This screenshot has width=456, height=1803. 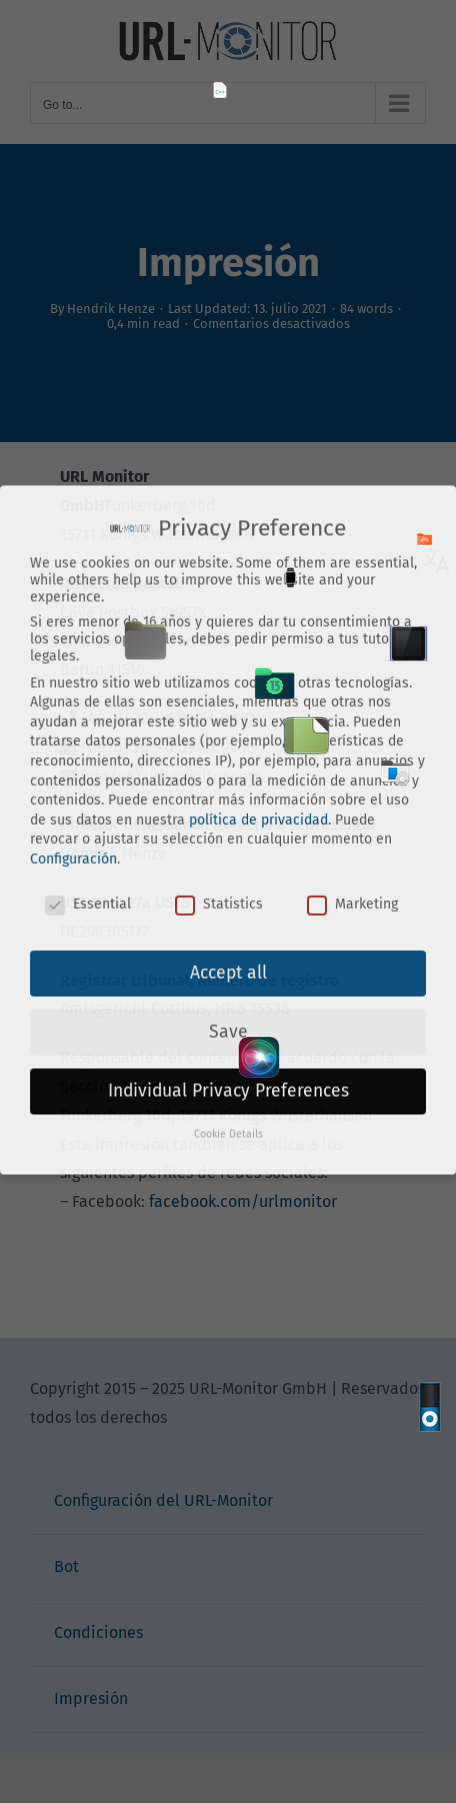 What do you see at coordinates (395, 772) in the screenshot?
I see `open folder containing program executables` at bounding box center [395, 772].